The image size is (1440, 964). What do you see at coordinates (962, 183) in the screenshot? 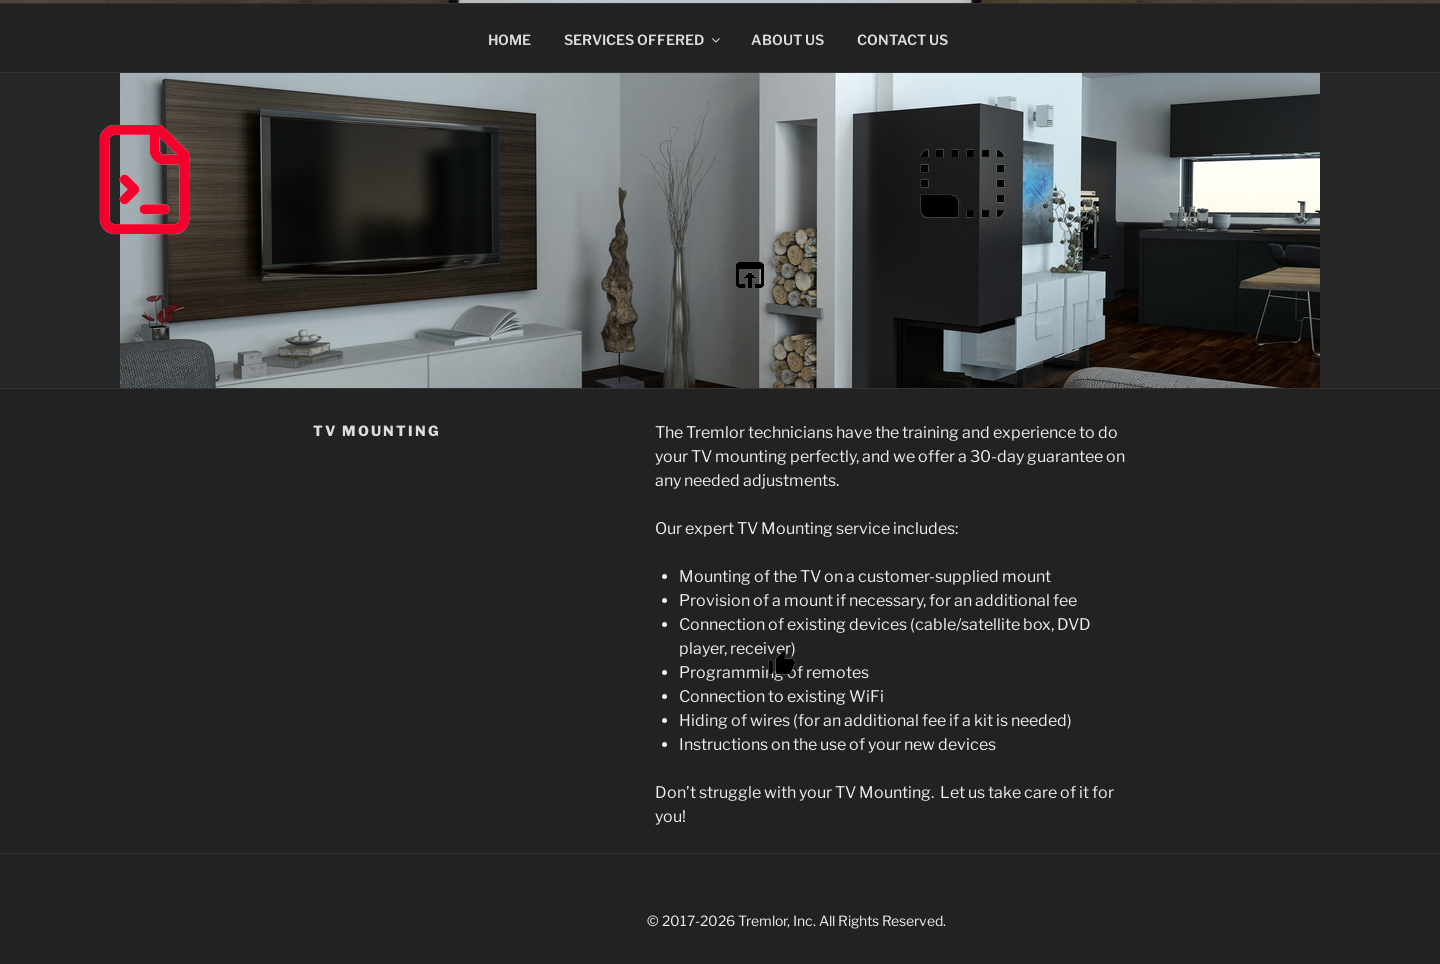
I see `resize image to smaller dimensions` at bounding box center [962, 183].